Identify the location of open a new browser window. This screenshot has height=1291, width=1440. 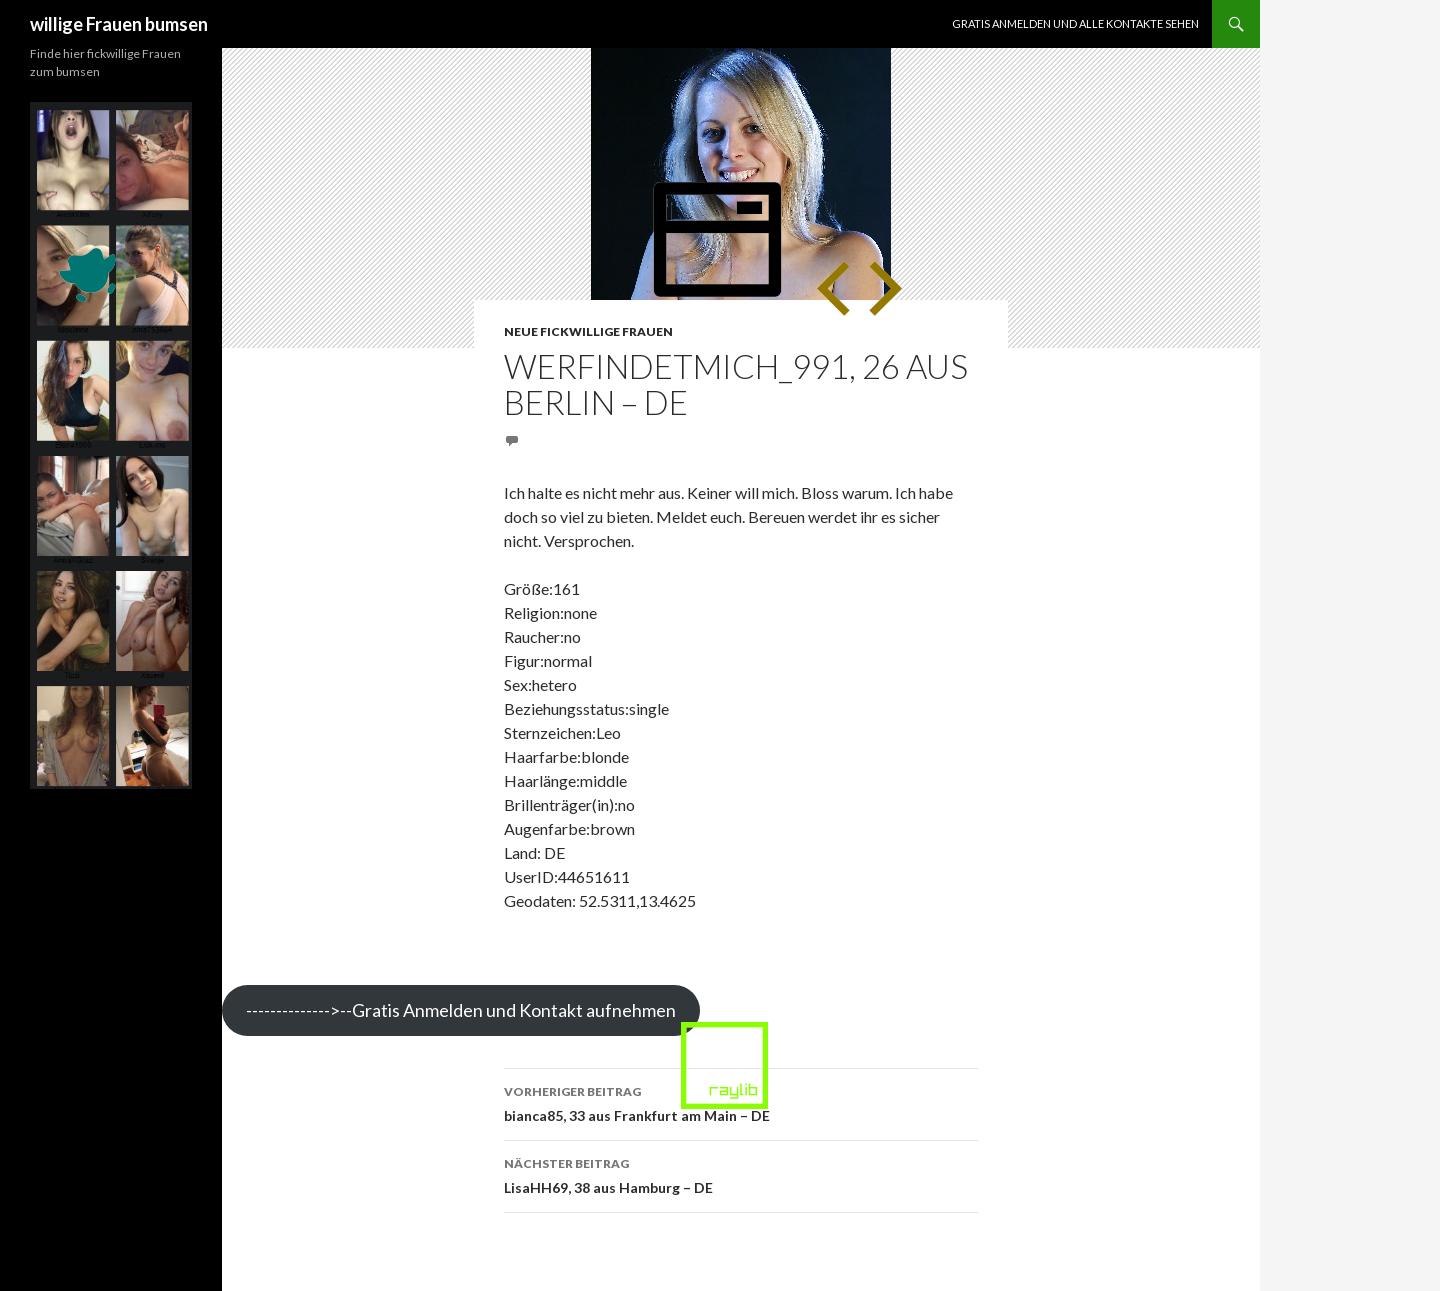
(717, 239).